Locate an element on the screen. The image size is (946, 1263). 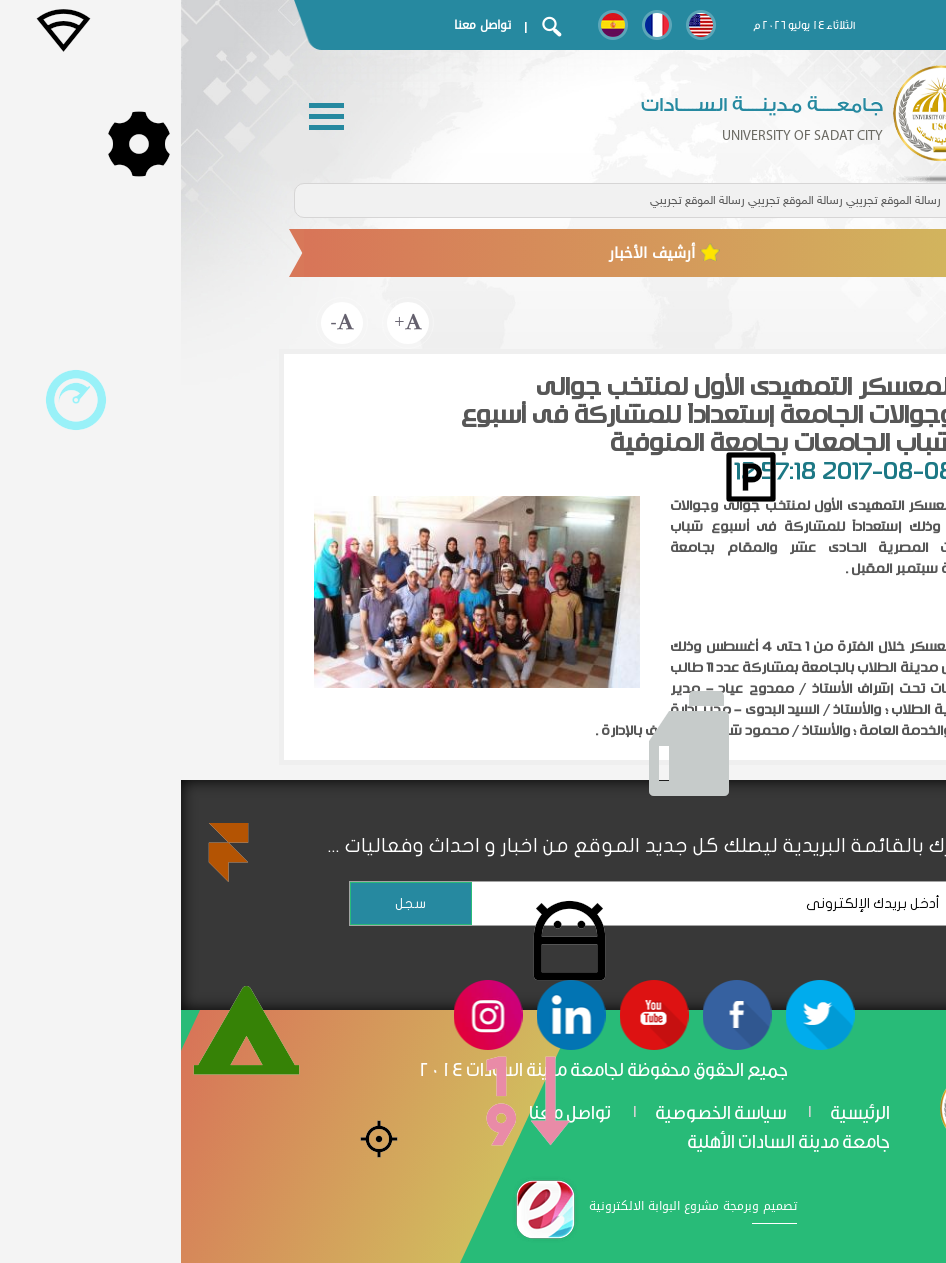
find nearby parking locations is located at coordinates (751, 477).